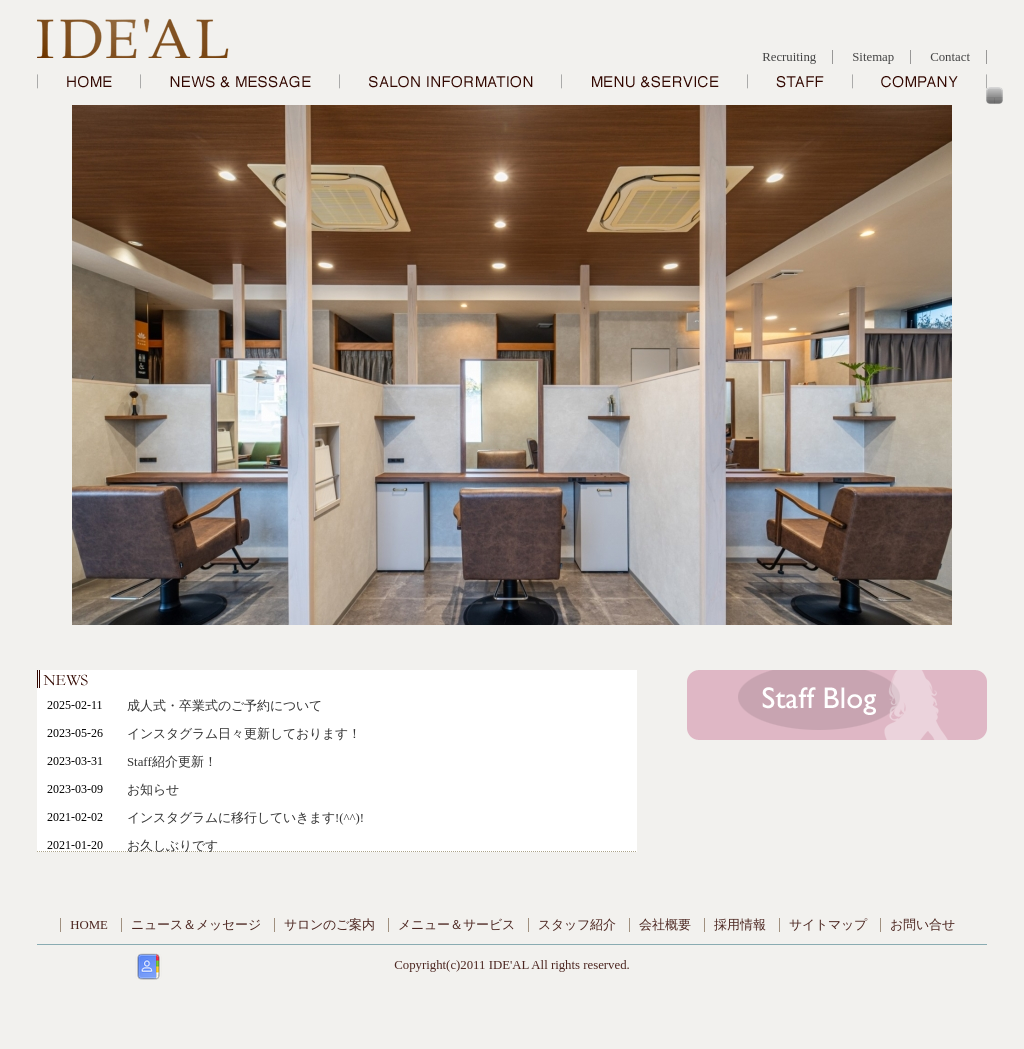 The height and width of the screenshot is (1049, 1024). What do you see at coordinates (994, 95) in the screenshot?
I see `open touchpad settings and preferences` at bounding box center [994, 95].